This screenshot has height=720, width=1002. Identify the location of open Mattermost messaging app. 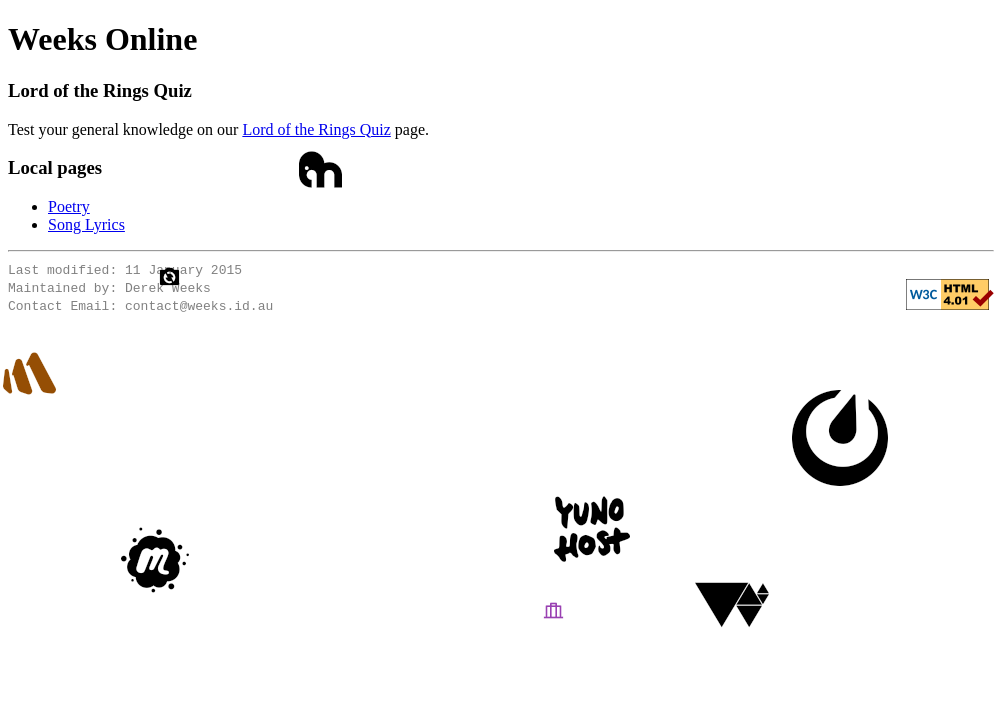
(840, 438).